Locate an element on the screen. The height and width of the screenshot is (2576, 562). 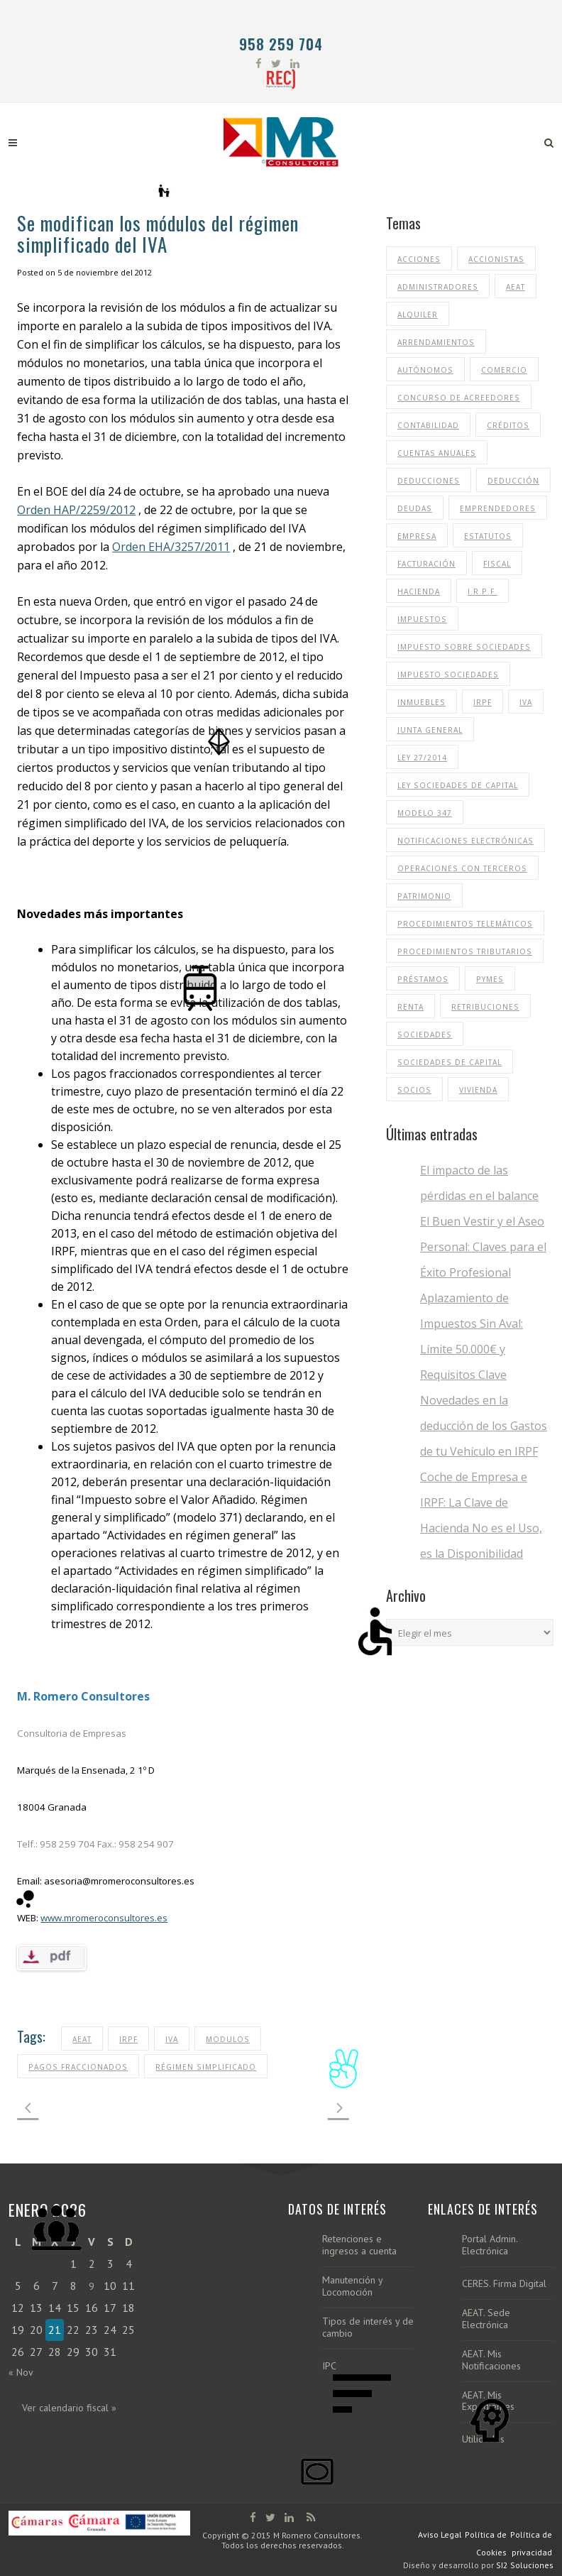
view bubble chart visualization is located at coordinates (25, 1899).